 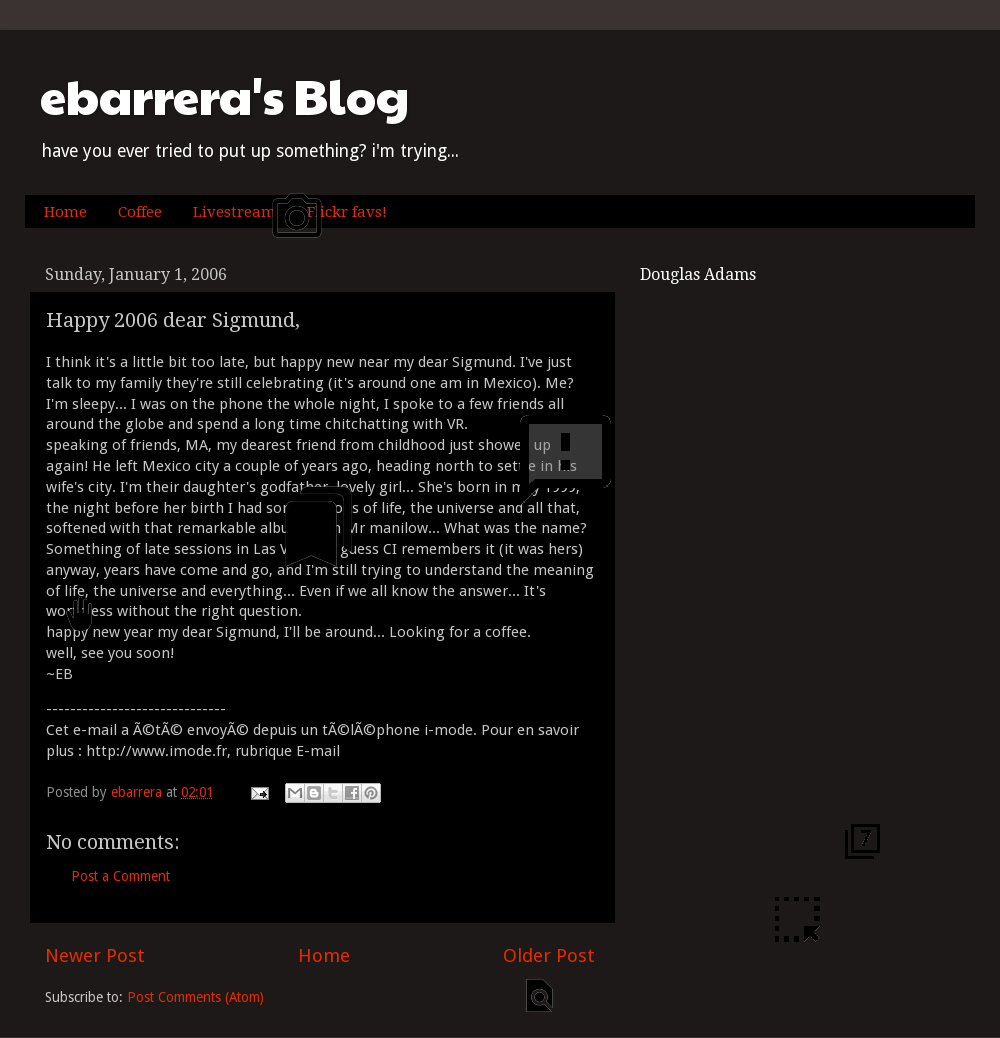 I want to click on indicates item 7 in a numbered series or filter, so click(x=862, y=841).